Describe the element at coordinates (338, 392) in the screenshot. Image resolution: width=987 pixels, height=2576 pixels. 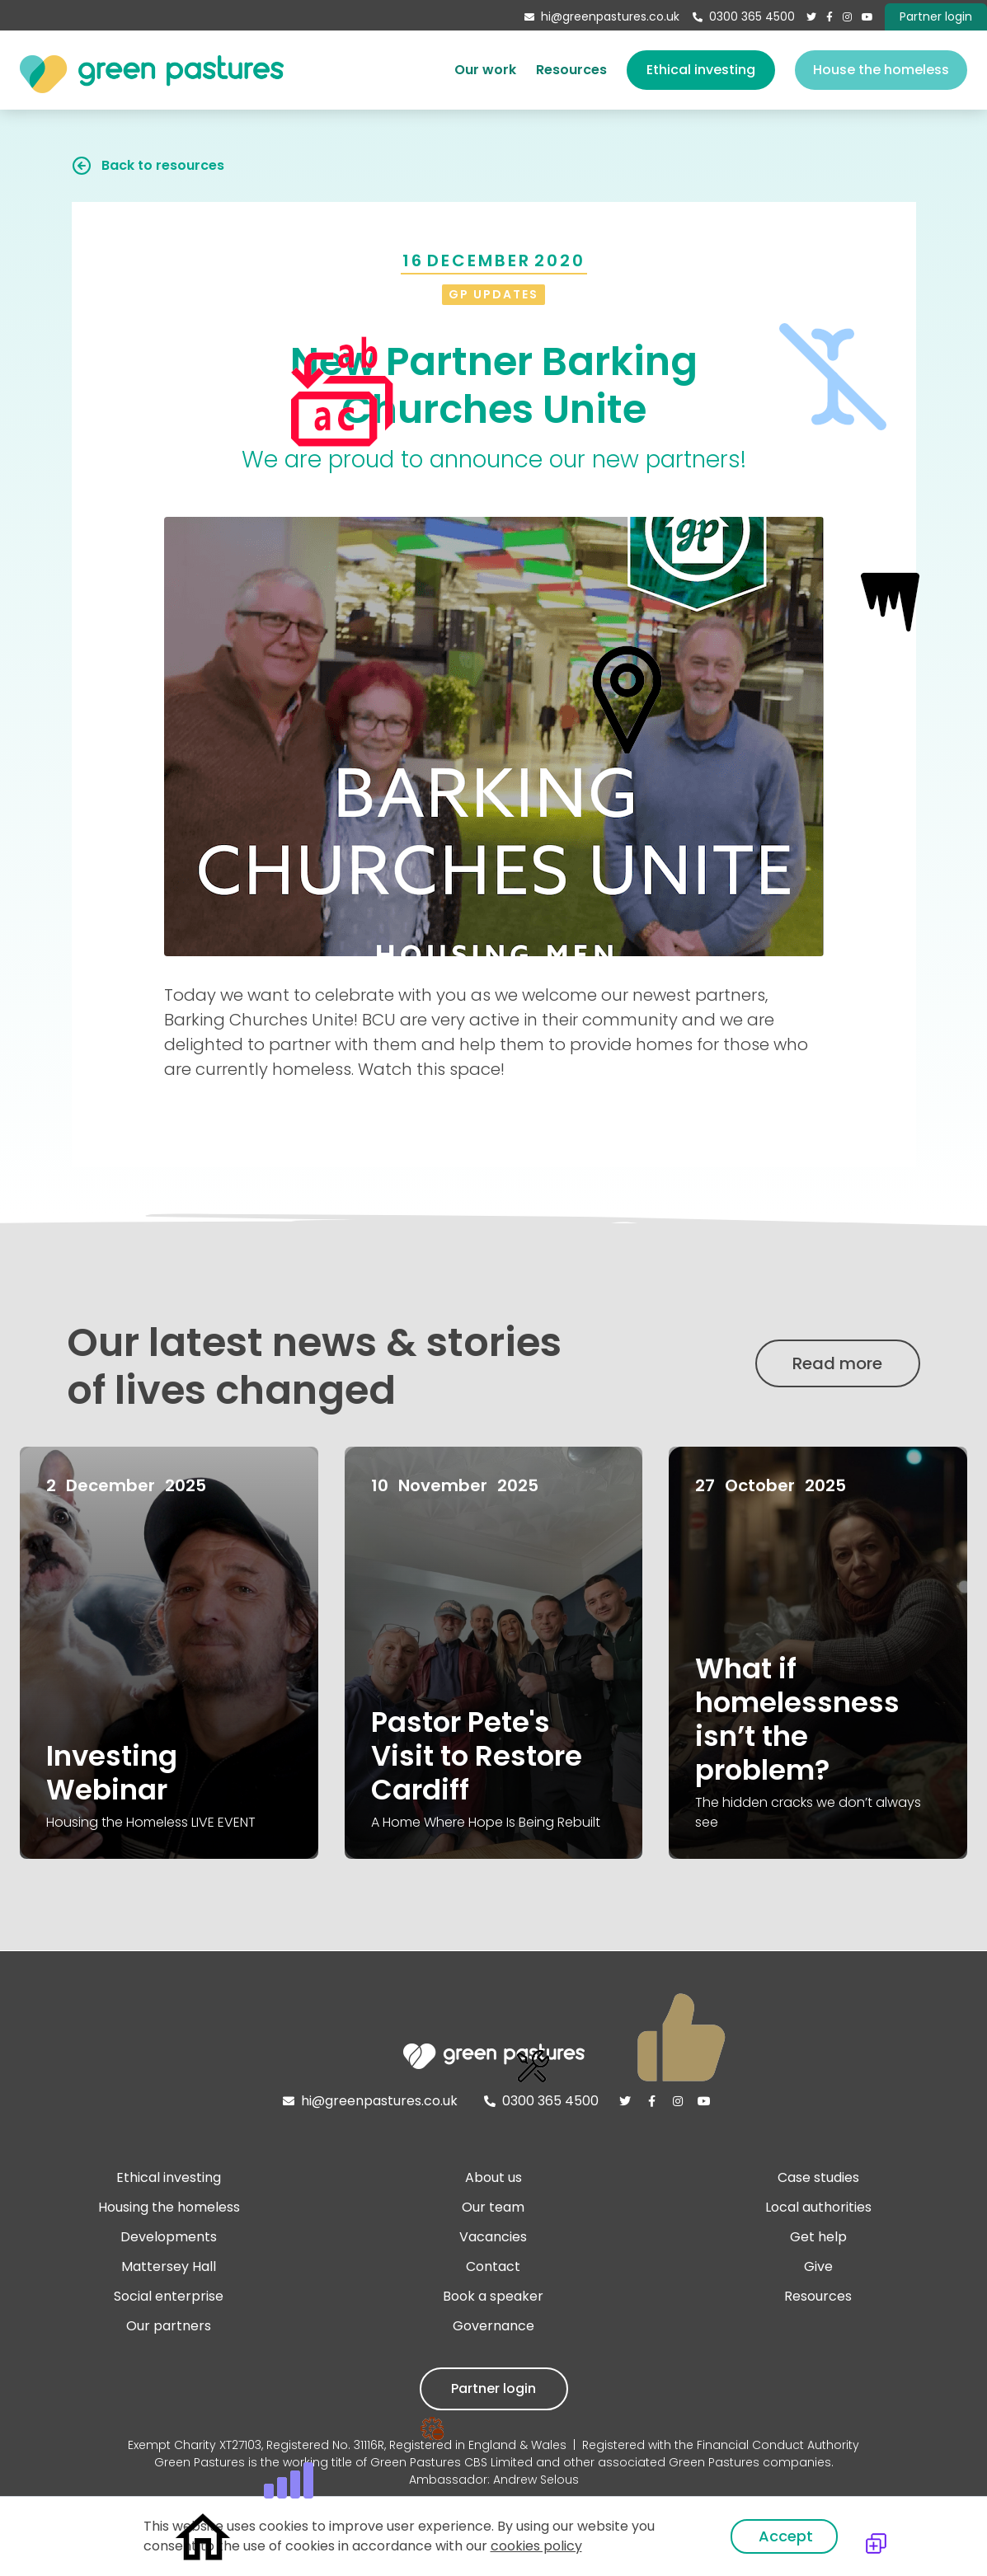
I see `replace all occurrences in document` at that location.